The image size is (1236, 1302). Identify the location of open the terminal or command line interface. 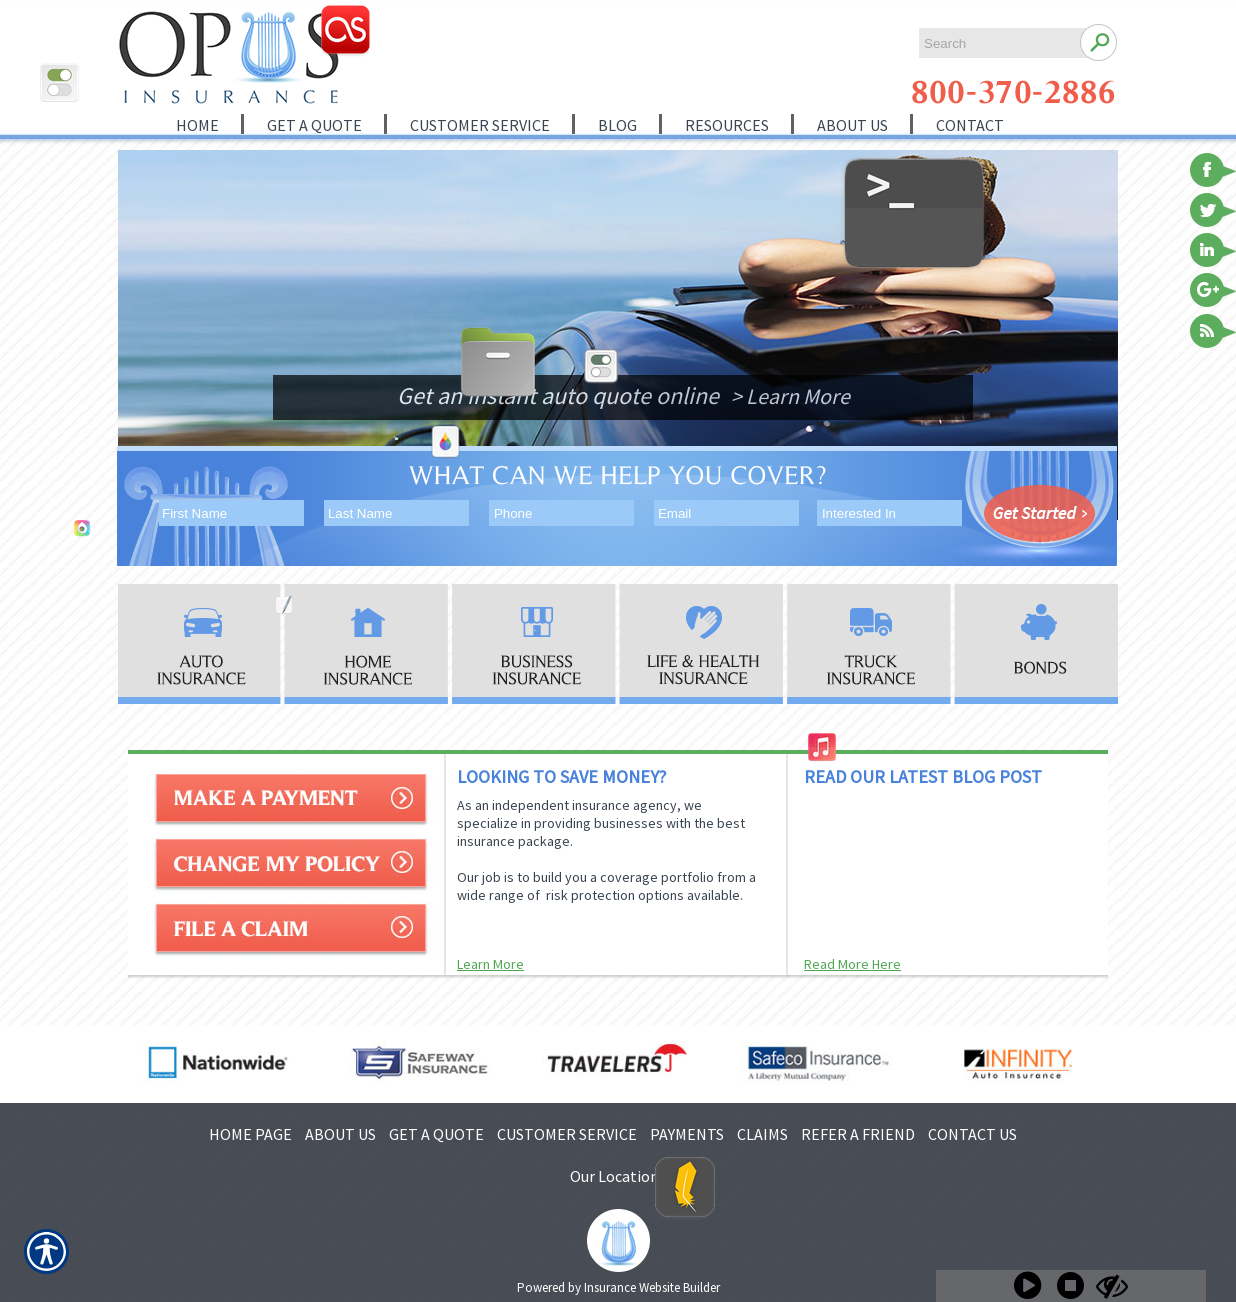
(914, 213).